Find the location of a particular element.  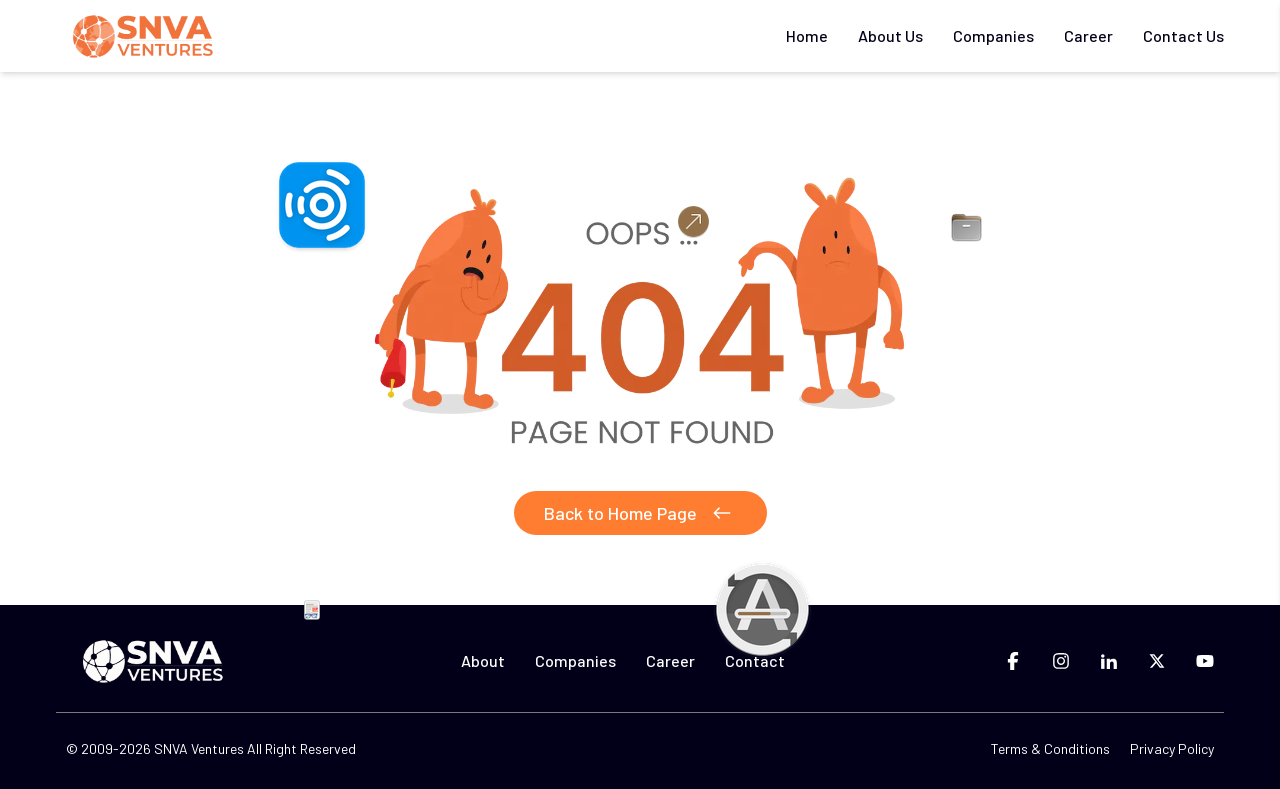

open ubuntu studio application is located at coordinates (322, 205).